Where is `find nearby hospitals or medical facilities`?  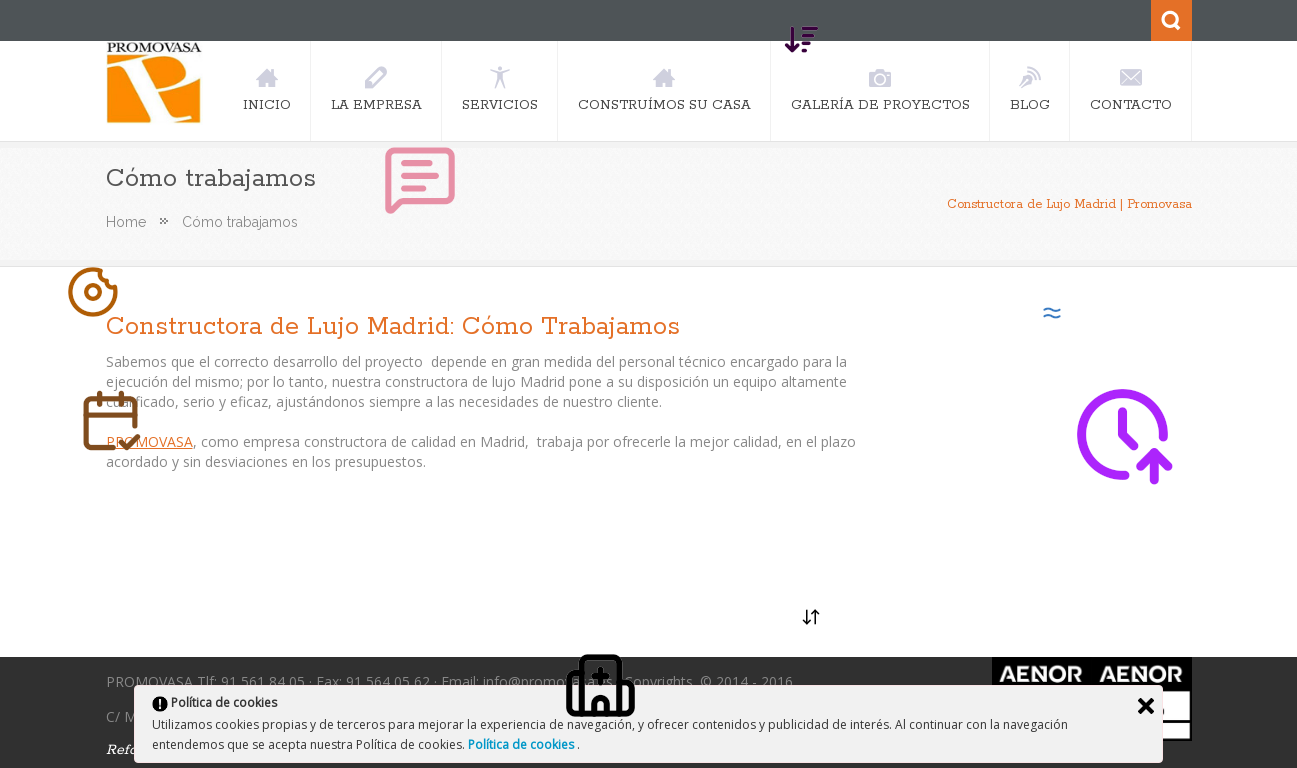 find nearby hospitals or medical facilities is located at coordinates (600, 685).